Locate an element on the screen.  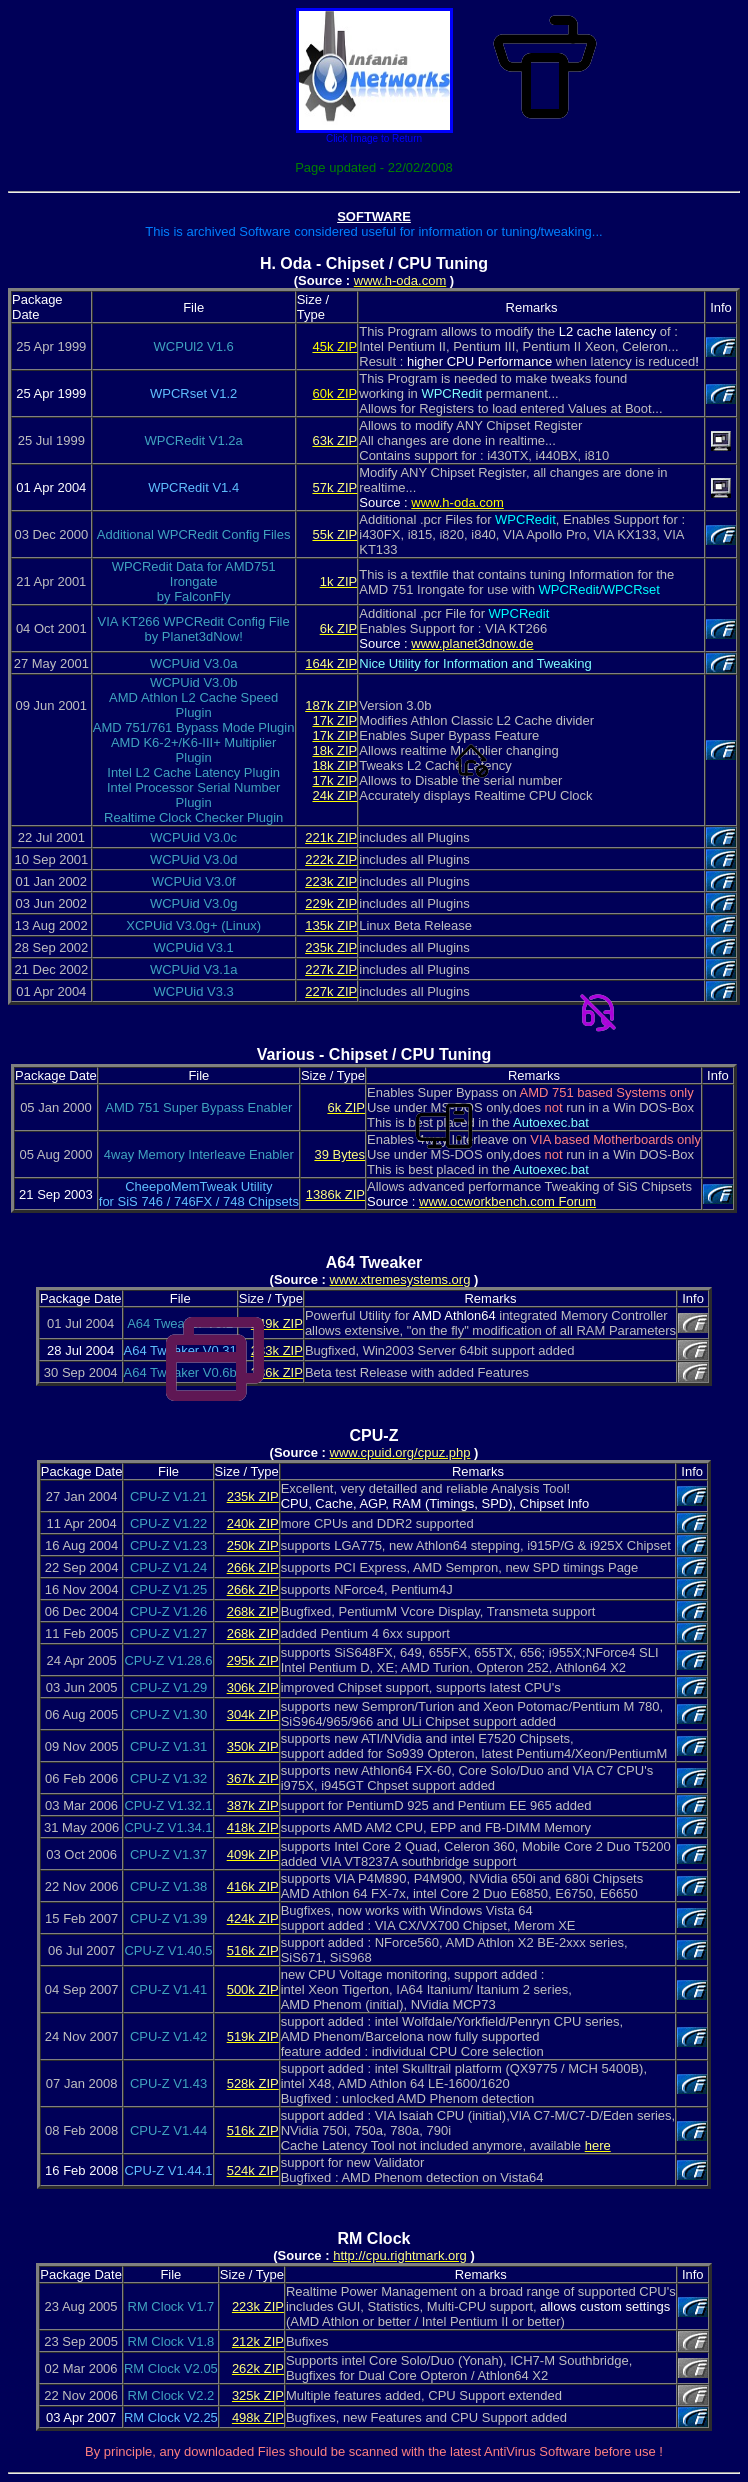
view open browser windows is located at coordinates (215, 1359).